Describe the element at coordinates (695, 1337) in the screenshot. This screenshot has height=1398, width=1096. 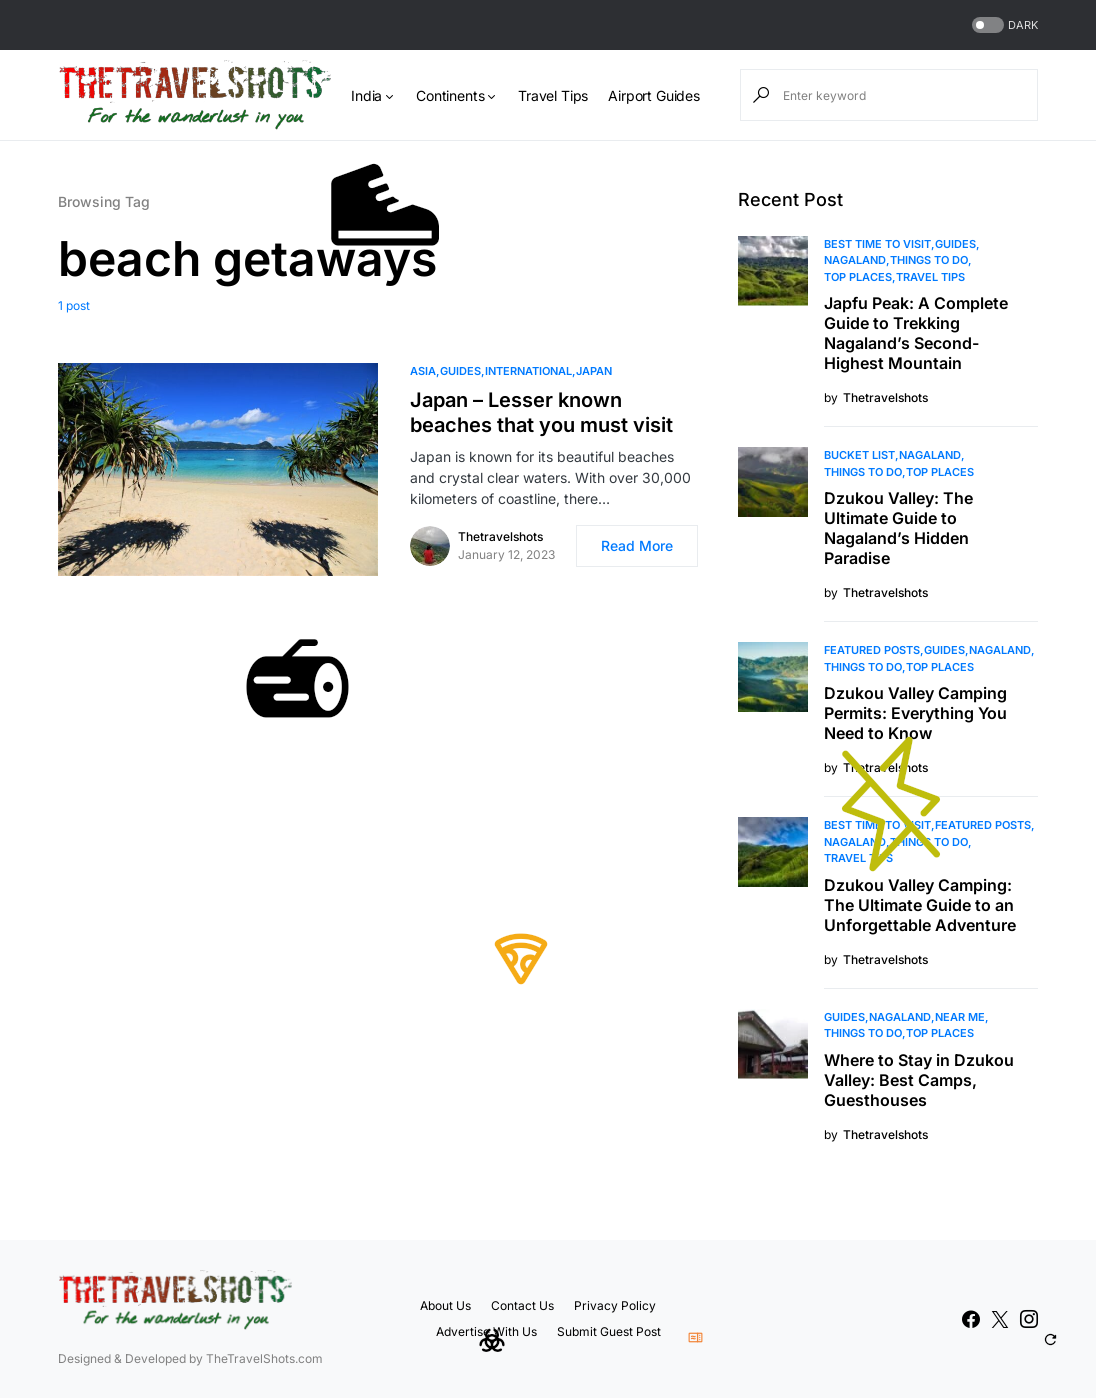
I see `access microwave or kitchen appliance controls` at that location.